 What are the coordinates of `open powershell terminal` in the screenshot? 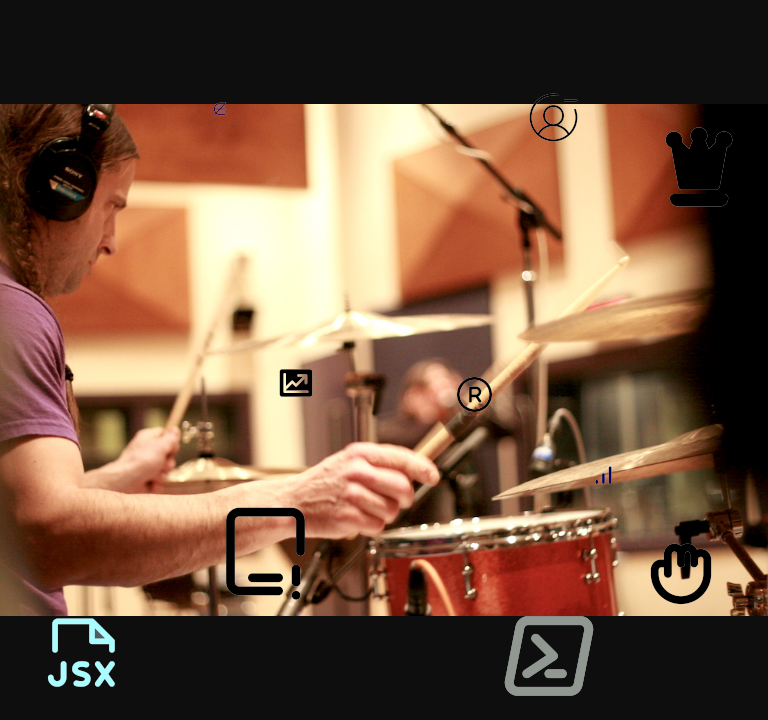 It's located at (549, 656).